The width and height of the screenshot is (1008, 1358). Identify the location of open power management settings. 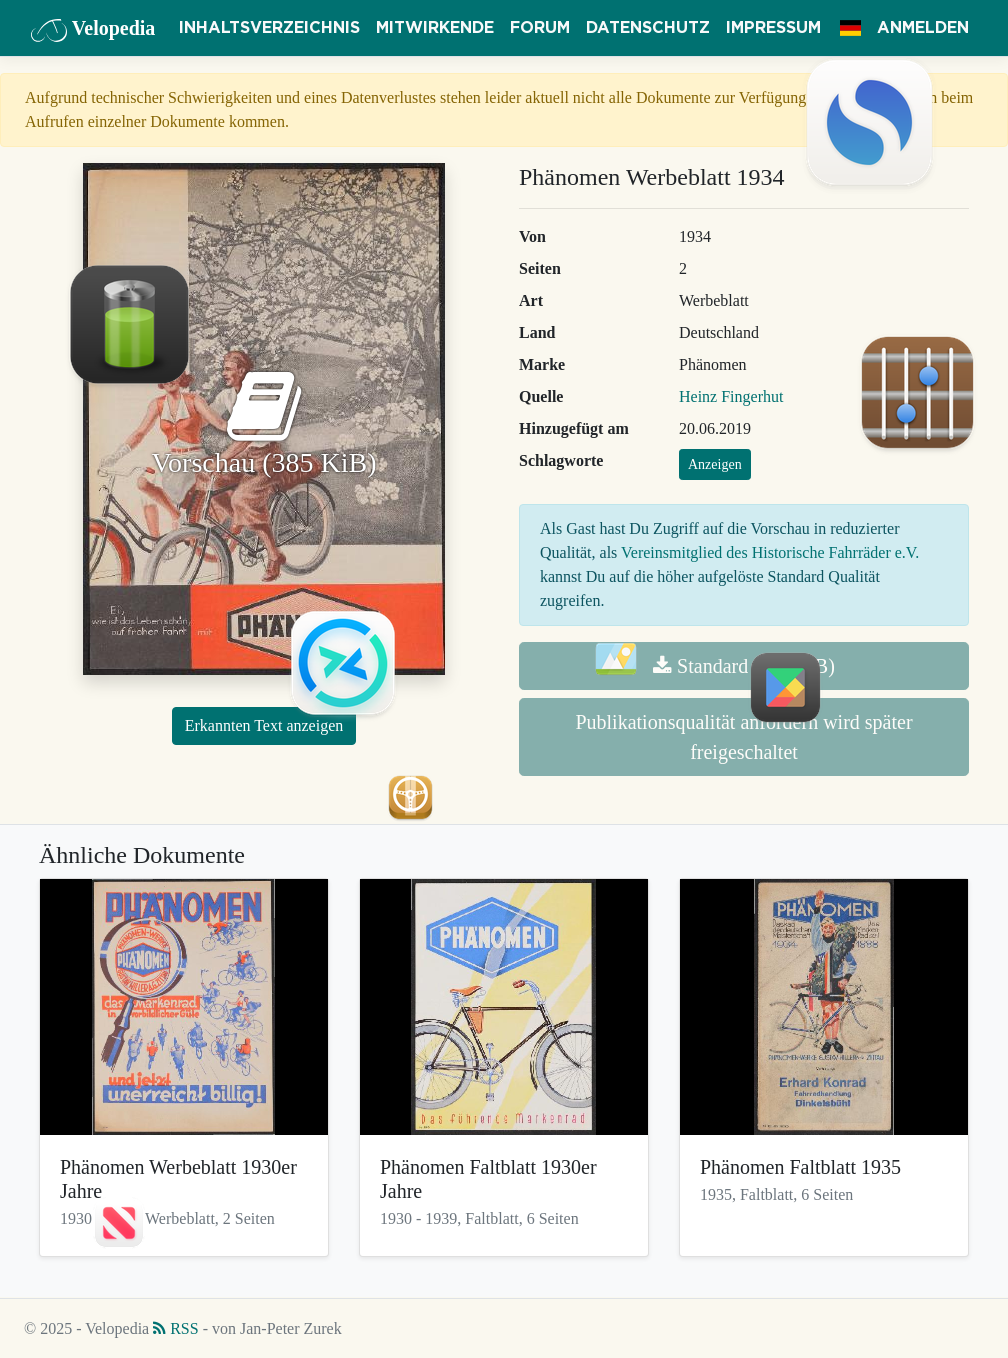
(129, 324).